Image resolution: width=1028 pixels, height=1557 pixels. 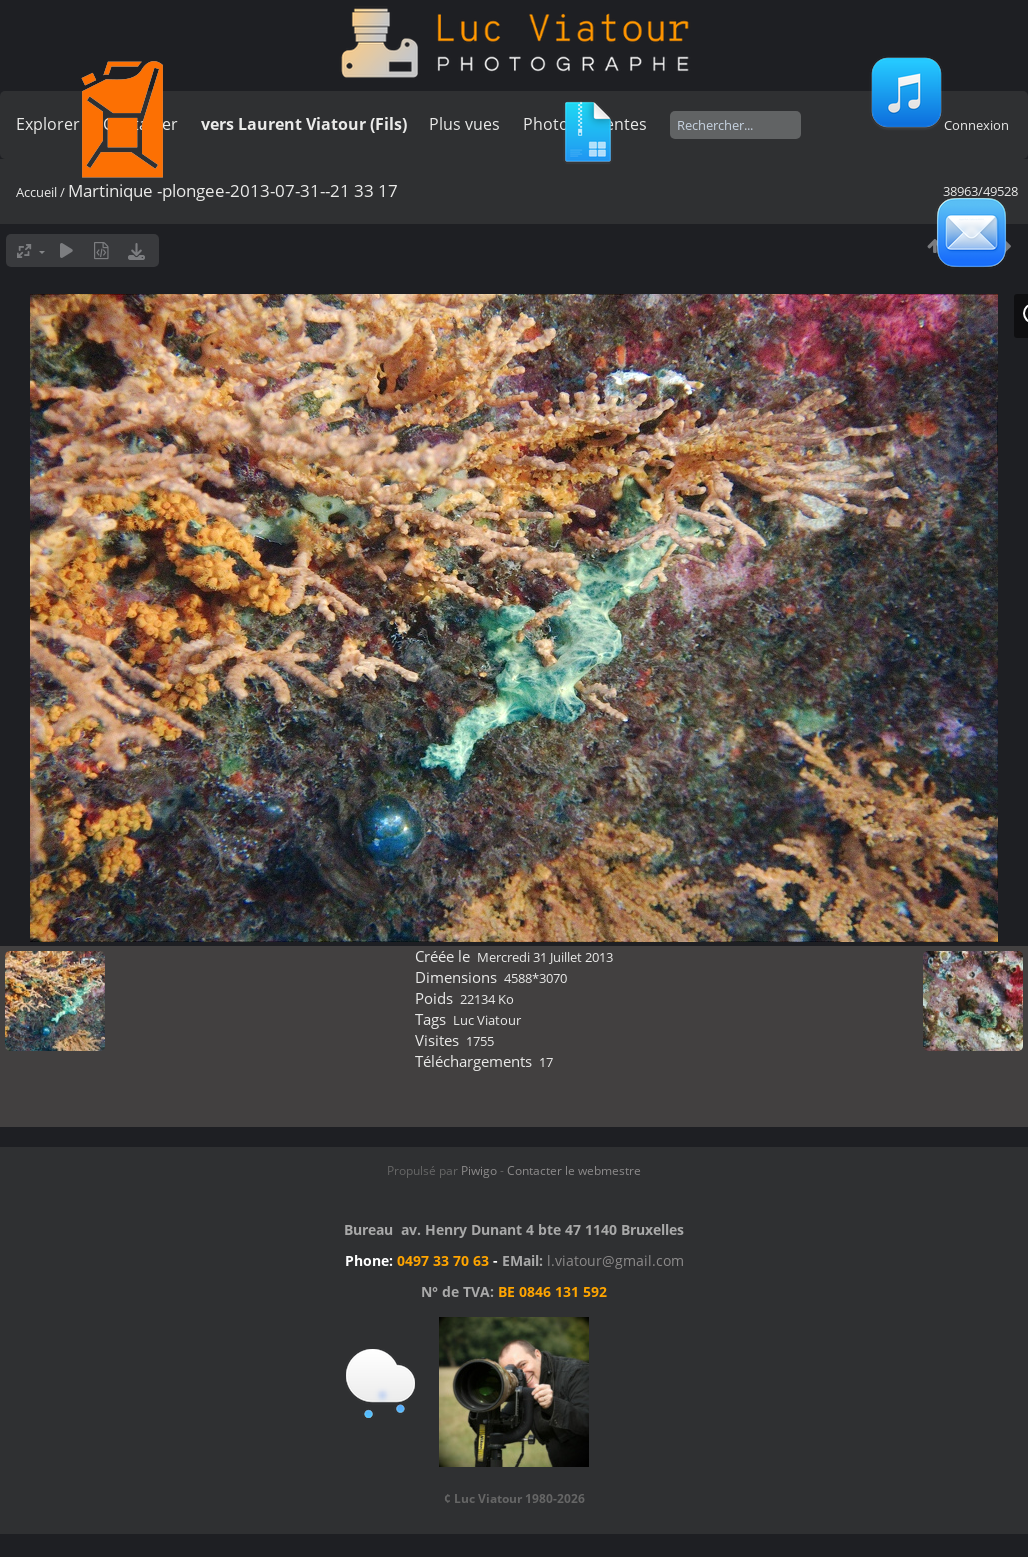 What do you see at coordinates (122, 115) in the screenshot?
I see `fuel or gas container item in game inventory` at bounding box center [122, 115].